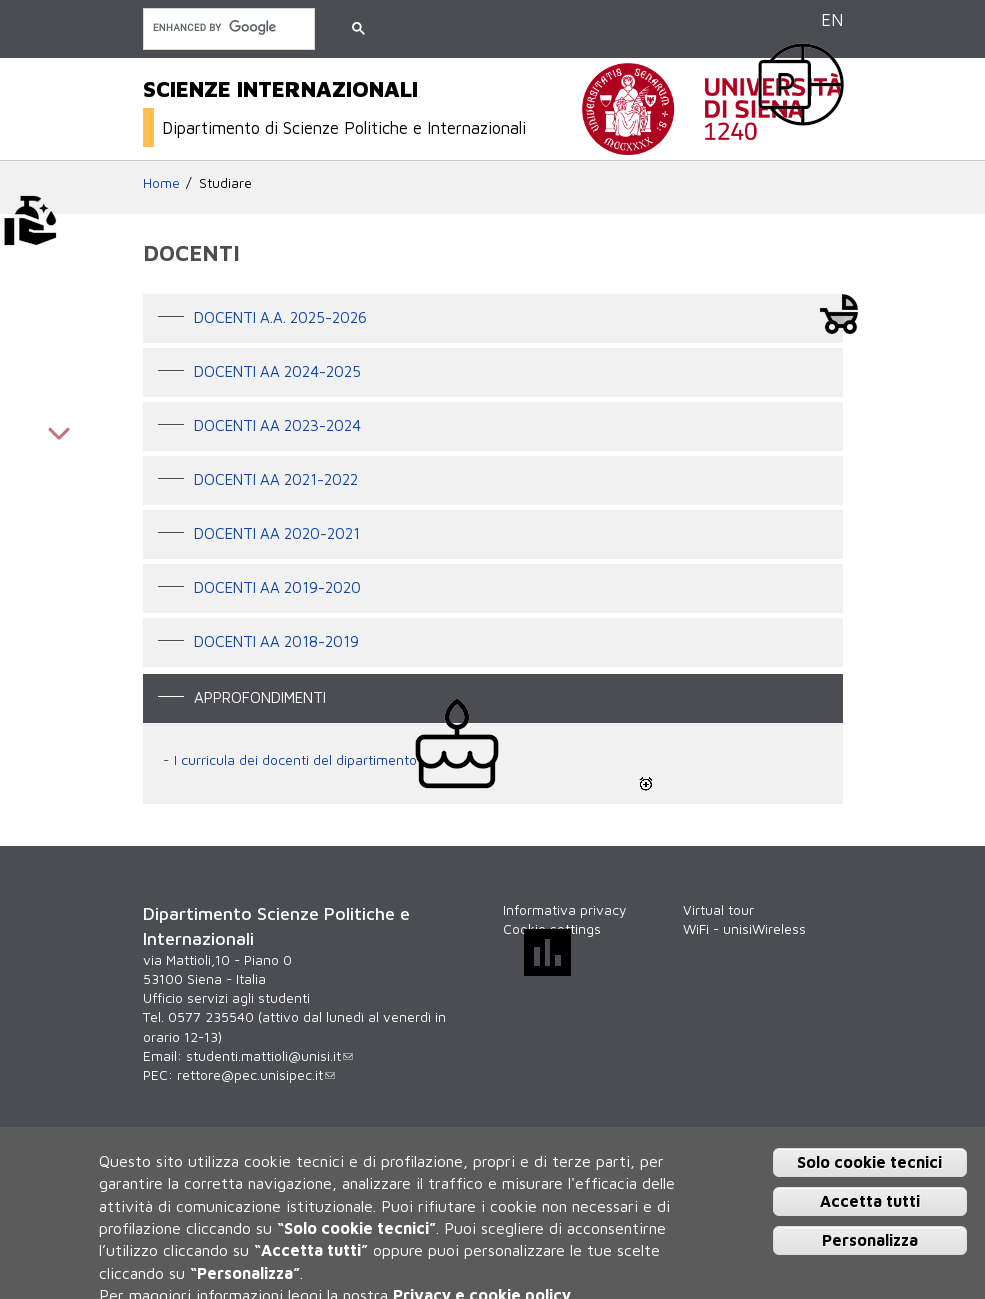 Image resolution: width=985 pixels, height=1299 pixels. I want to click on hand sanitizer or hand washing station available, so click(31, 220).